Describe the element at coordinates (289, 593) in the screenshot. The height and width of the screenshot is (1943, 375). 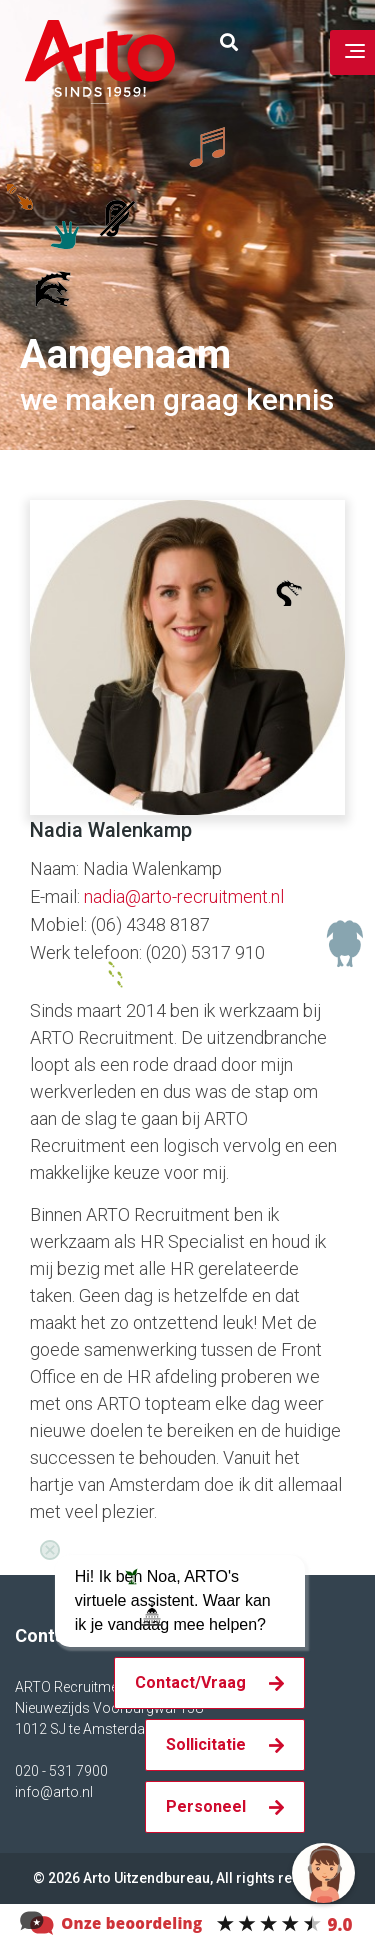
I see `select sea serpent creature in game` at that location.